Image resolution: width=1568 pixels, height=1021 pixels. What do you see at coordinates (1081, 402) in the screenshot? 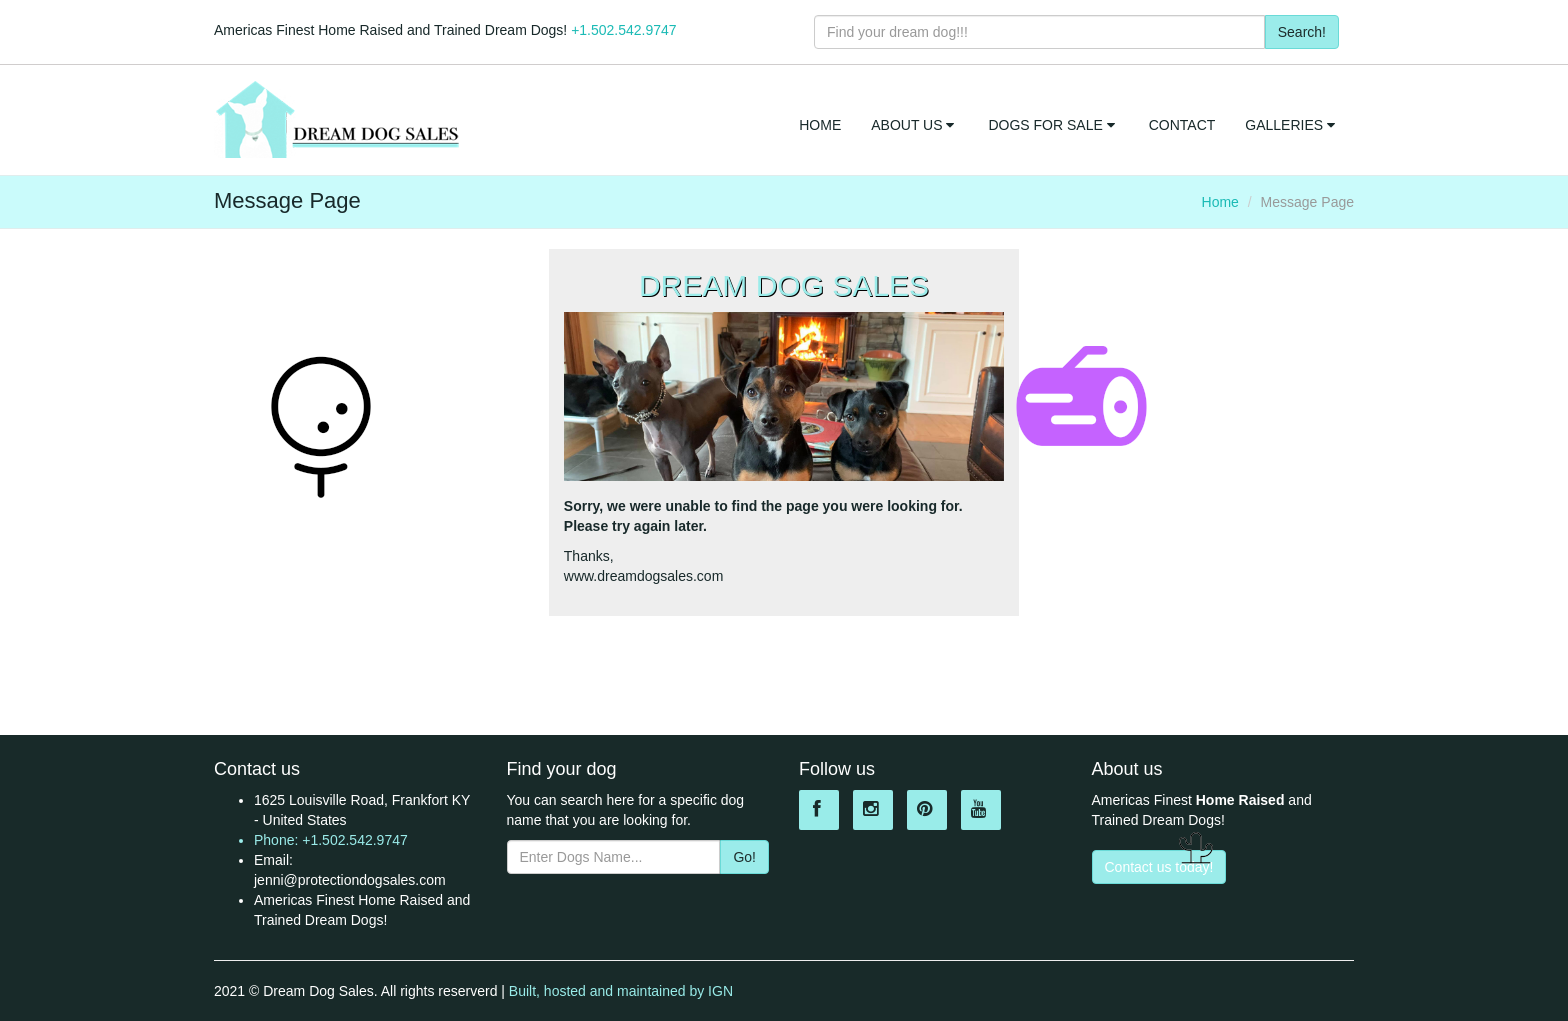
I see `view system logs or activity history` at bounding box center [1081, 402].